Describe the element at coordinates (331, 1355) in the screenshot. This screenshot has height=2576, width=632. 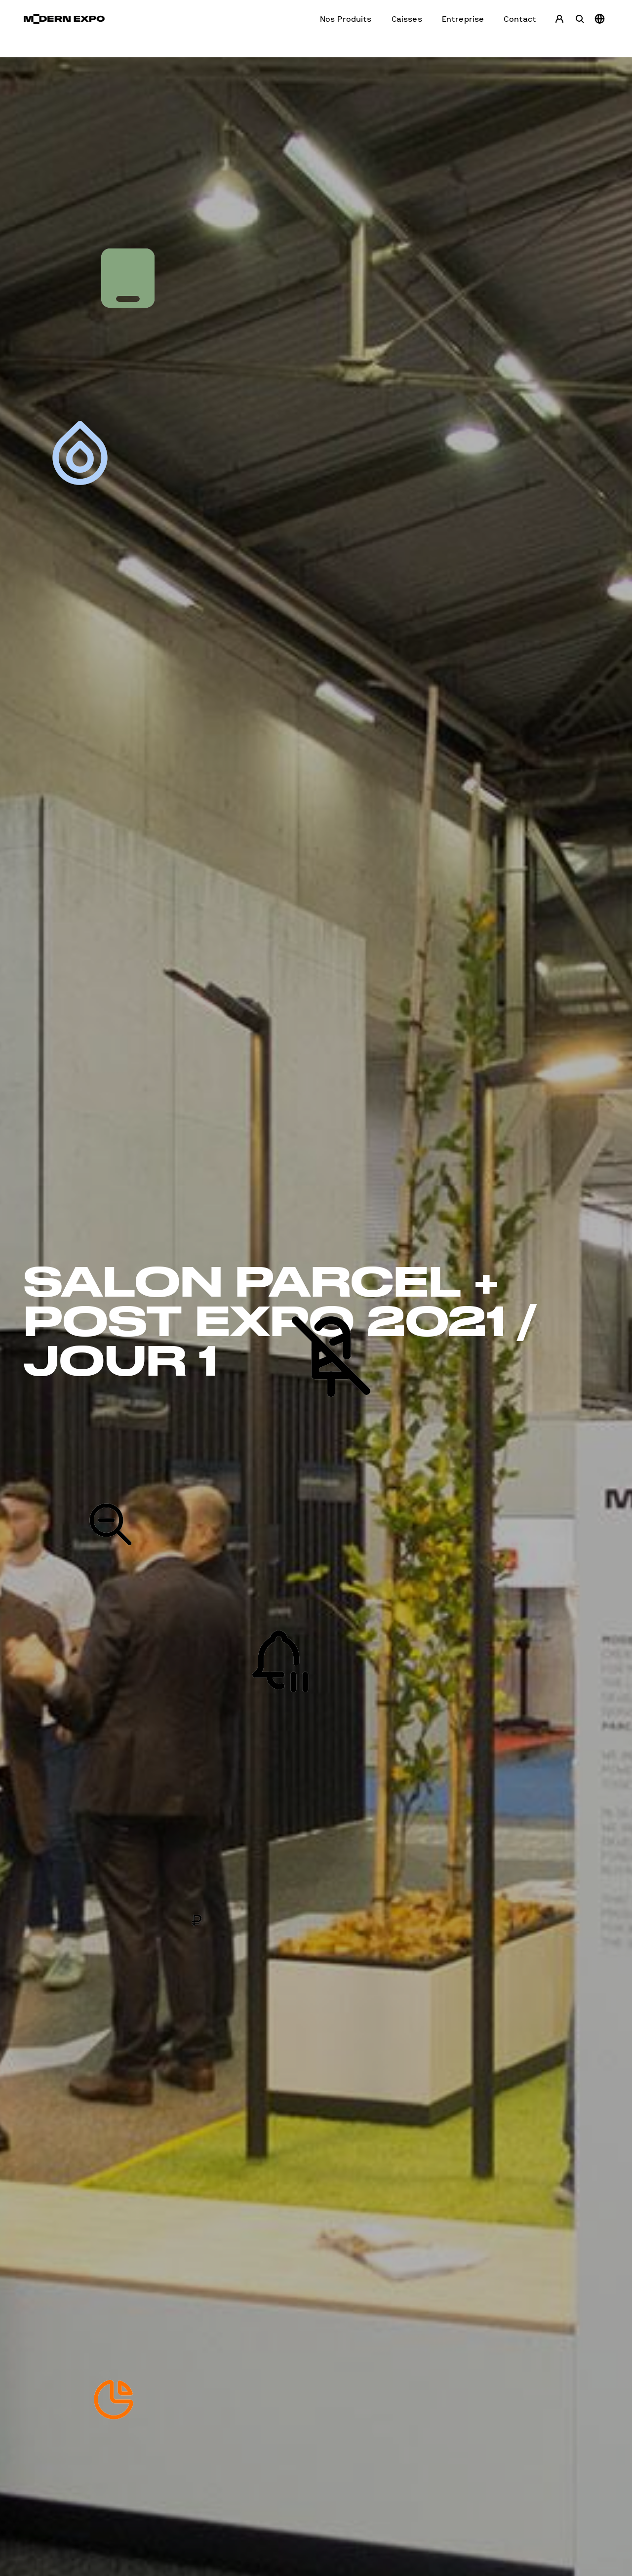
I see `ice cream unavailable or sold out` at that location.